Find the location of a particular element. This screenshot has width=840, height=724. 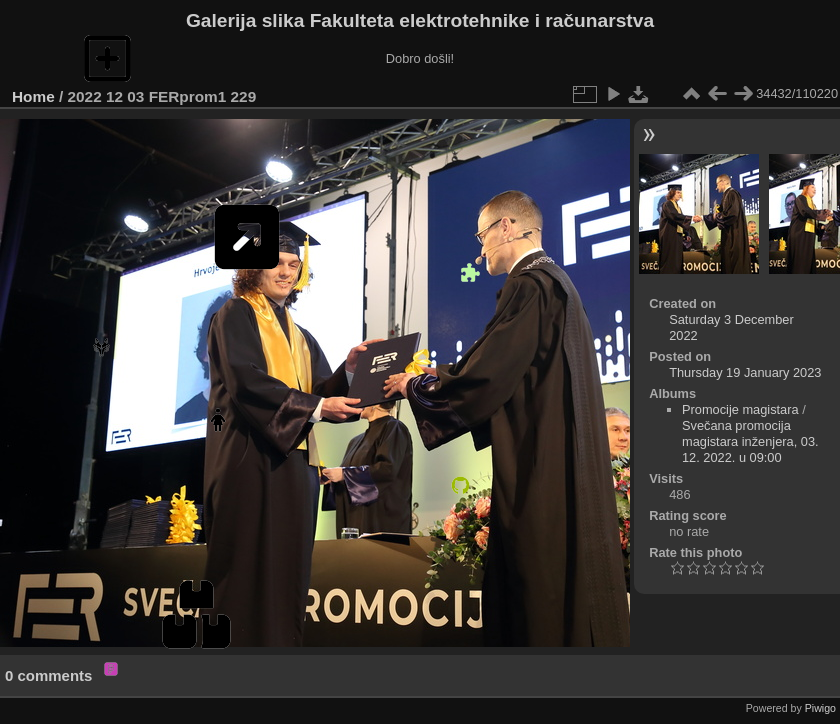

women's restroom indicator is located at coordinates (218, 420).